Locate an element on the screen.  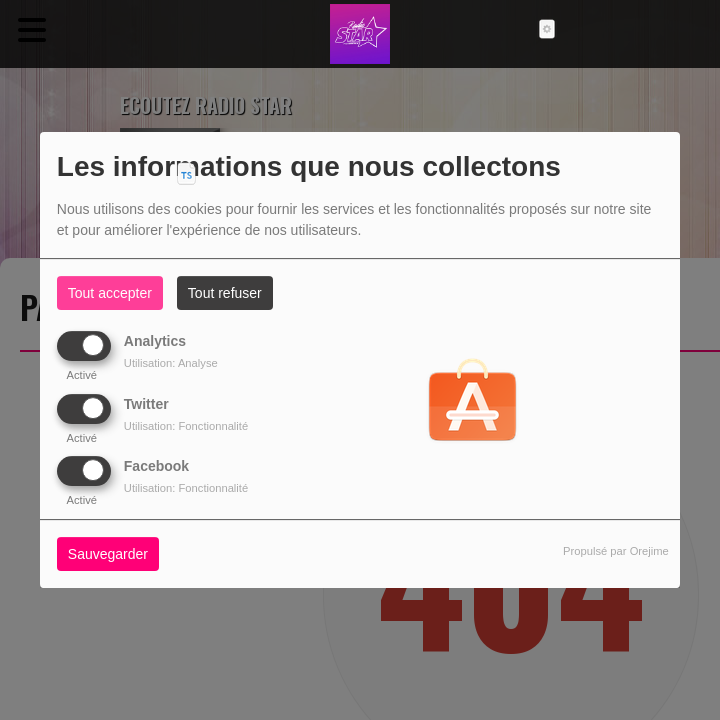
a desktop application shortcut file is located at coordinates (547, 29).